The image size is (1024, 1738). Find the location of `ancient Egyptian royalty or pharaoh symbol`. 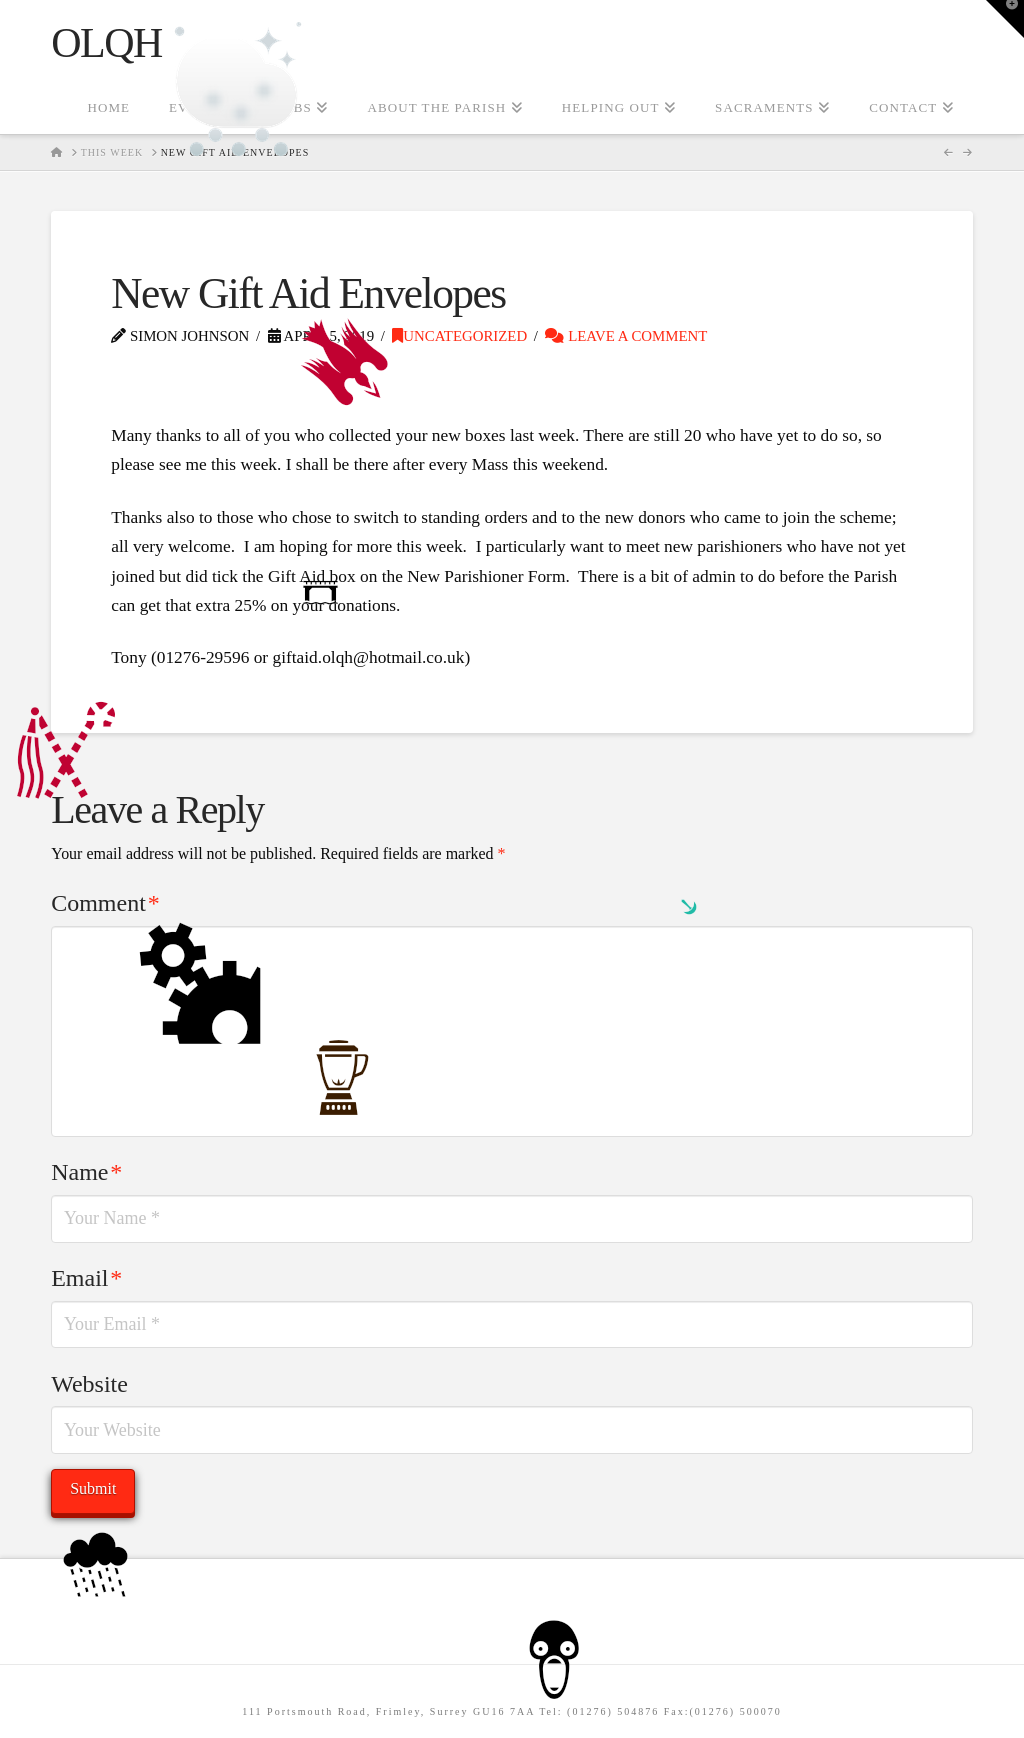

ancient Egyptian royalty or pharaoh symbol is located at coordinates (66, 749).